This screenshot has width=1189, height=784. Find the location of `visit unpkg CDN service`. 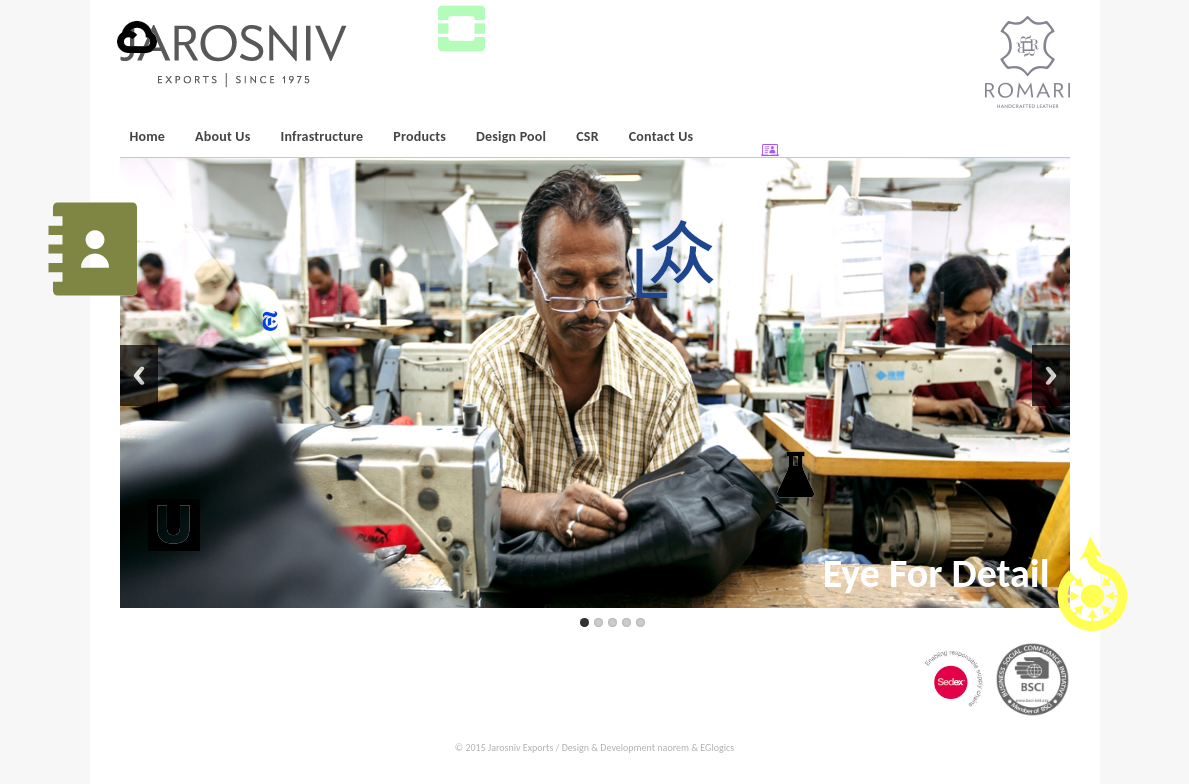

visit unpkg CDN service is located at coordinates (174, 525).